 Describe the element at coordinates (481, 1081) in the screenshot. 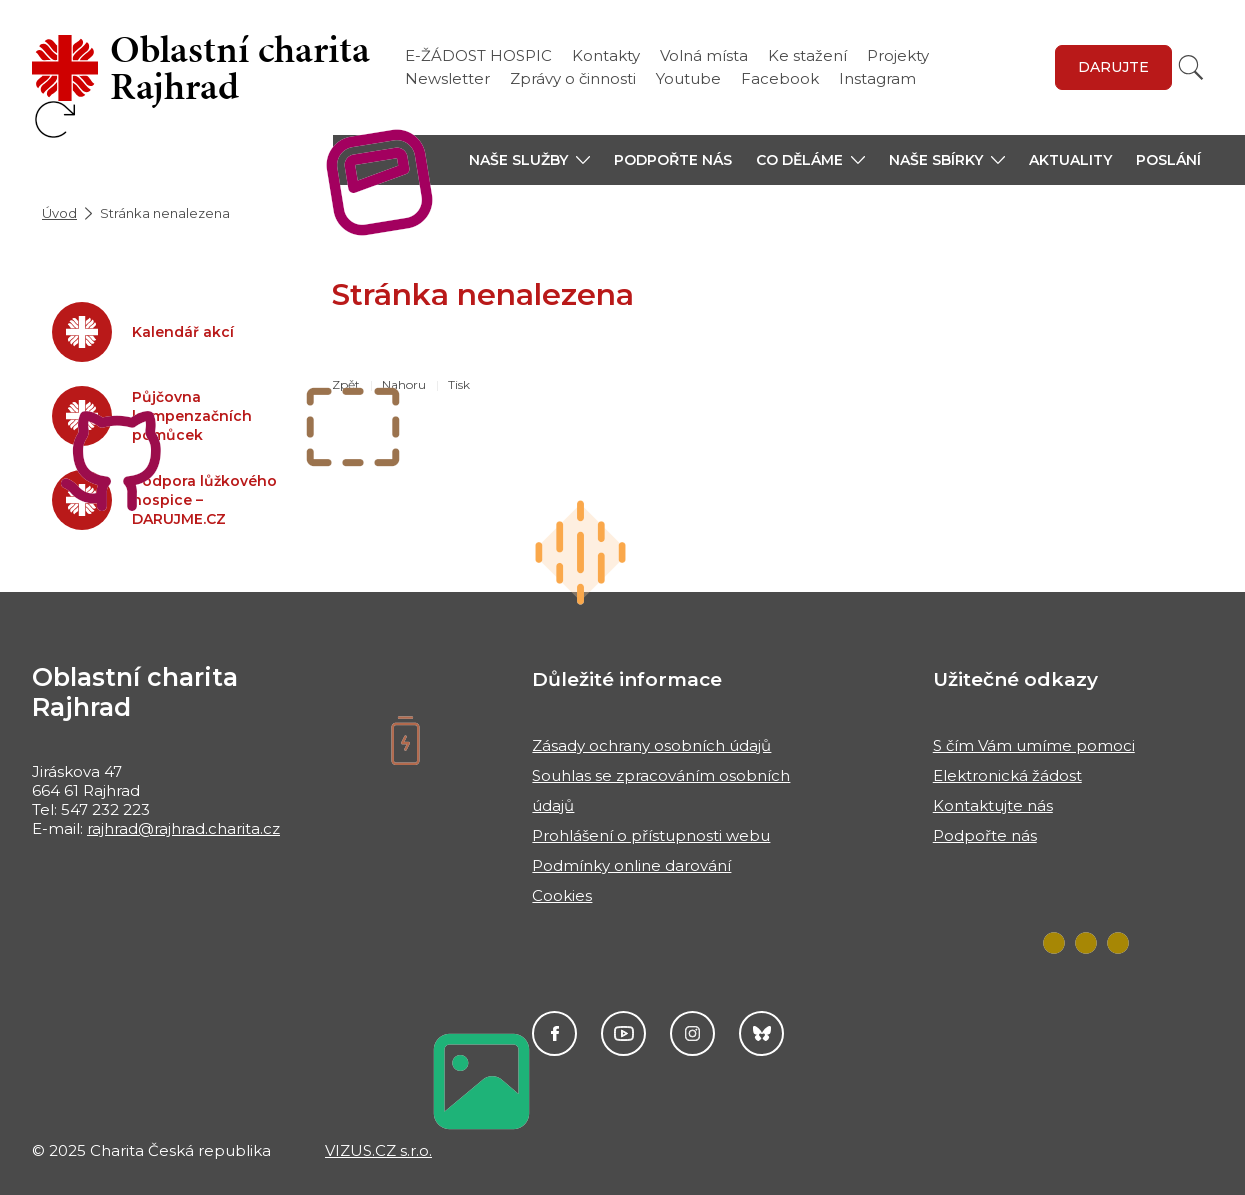

I see `view photos or images` at that location.